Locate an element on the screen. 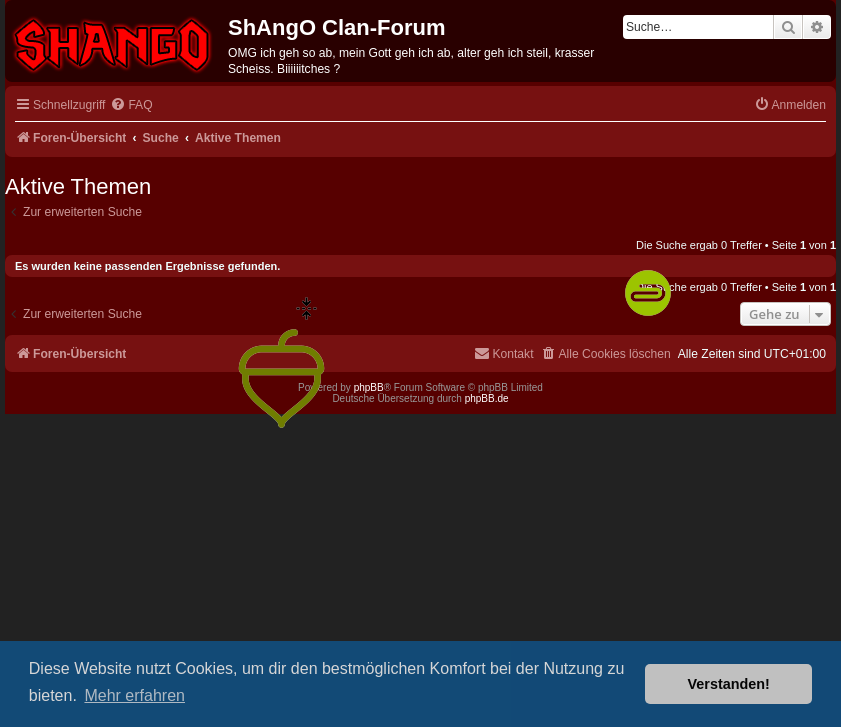 Image resolution: width=841 pixels, height=727 pixels. attach a file to your message is located at coordinates (648, 293).